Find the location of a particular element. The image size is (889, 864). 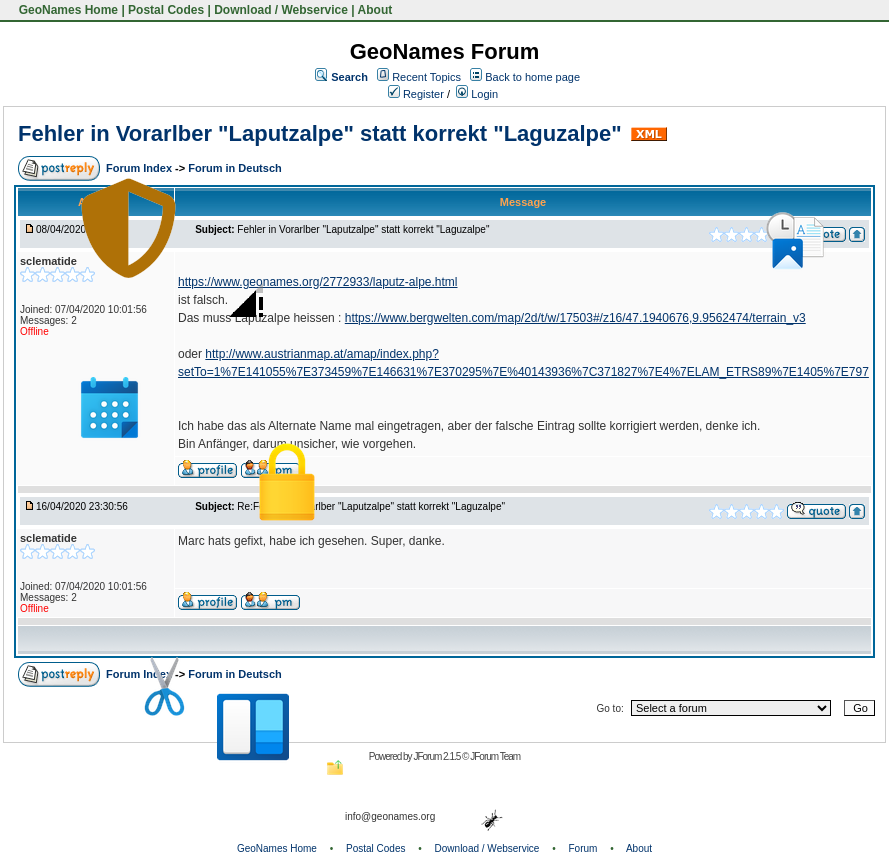

view recently accessed files or documents is located at coordinates (794, 240).